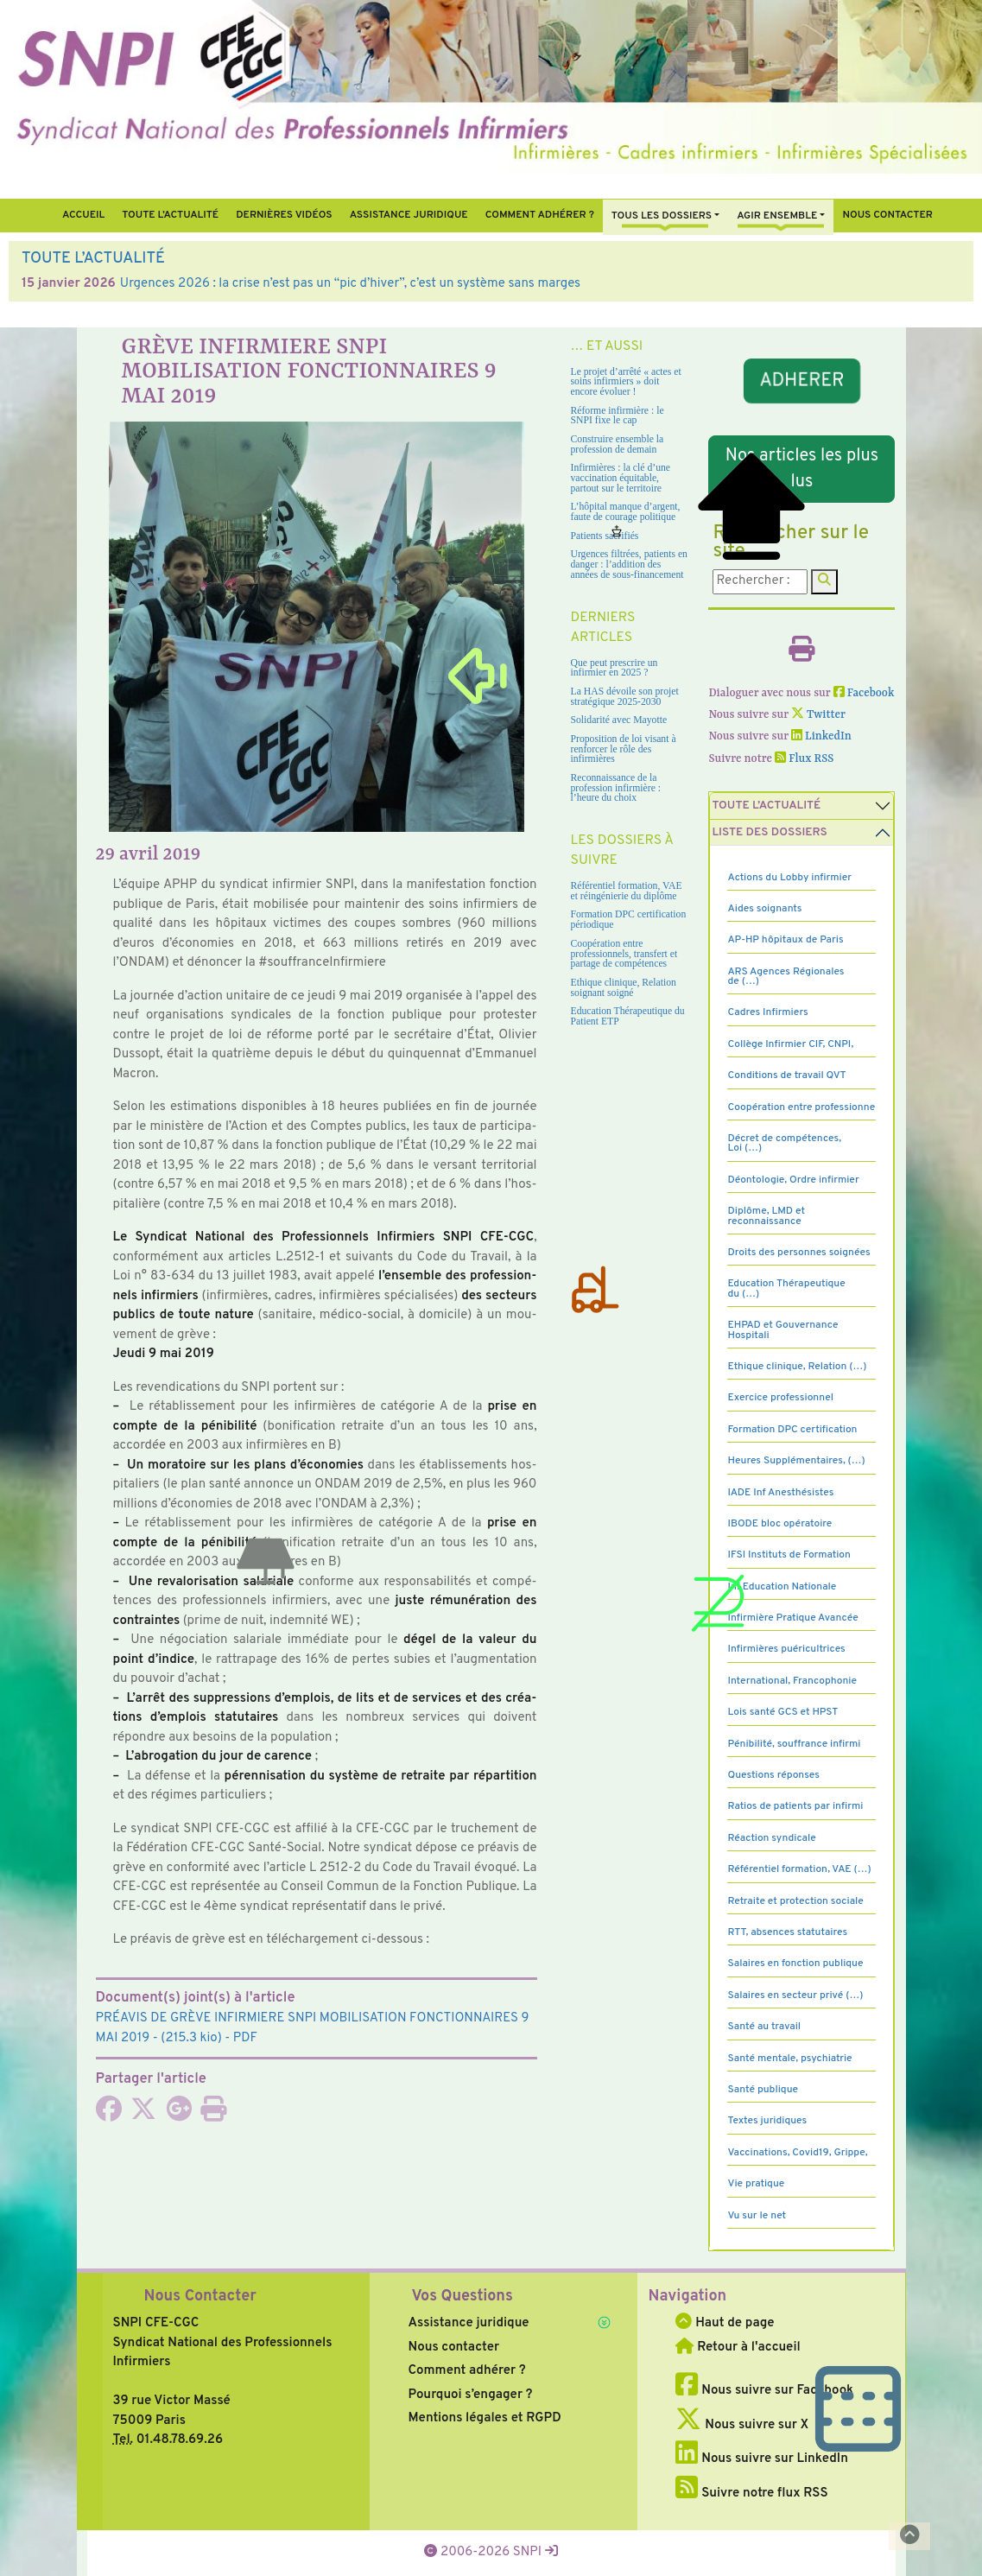 This screenshot has width=982, height=2576. I want to click on scroll down or view more content, so click(604, 2322).